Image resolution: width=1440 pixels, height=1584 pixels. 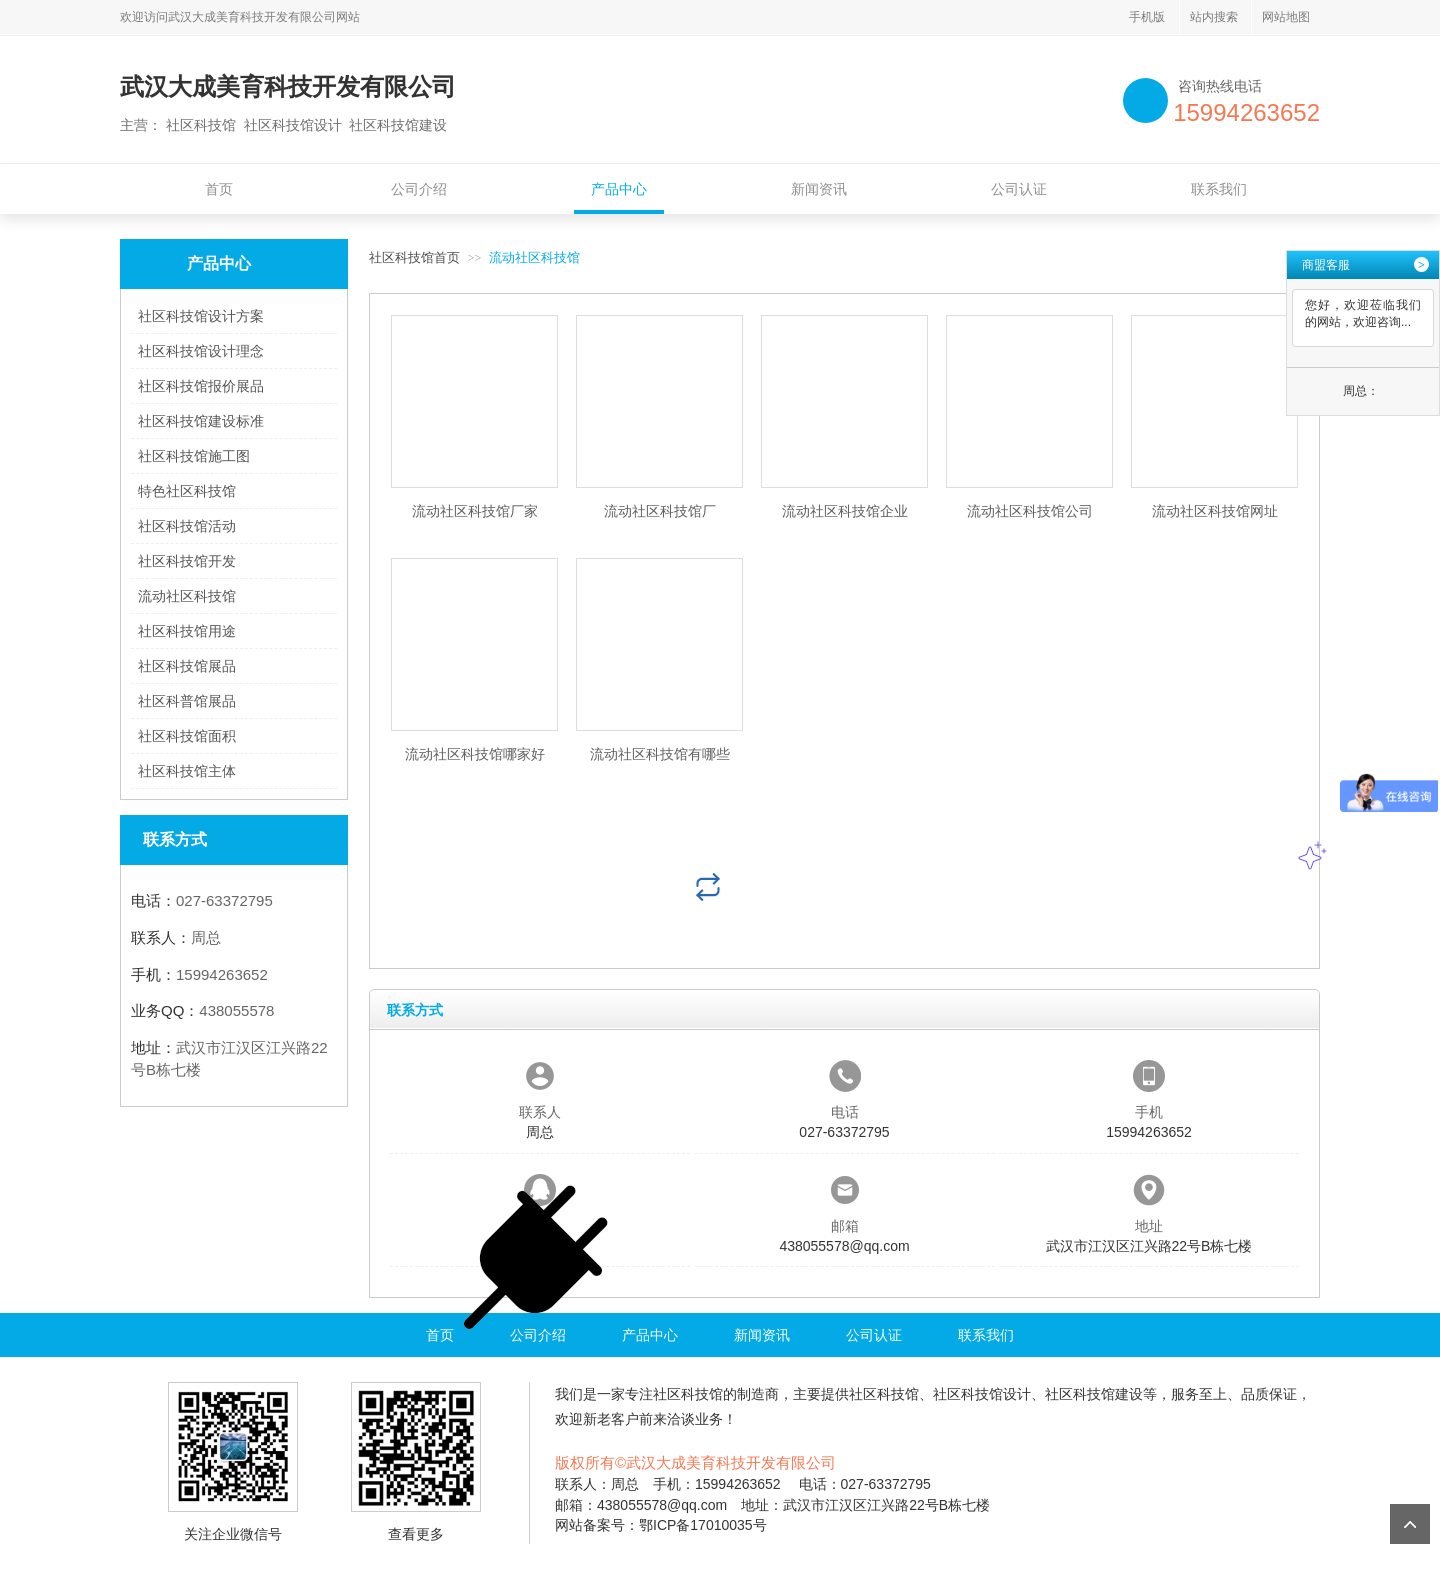 What do you see at coordinates (533, 1260) in the screenshot?
I see `connect to a power source` at bounding box center [533, 1260].